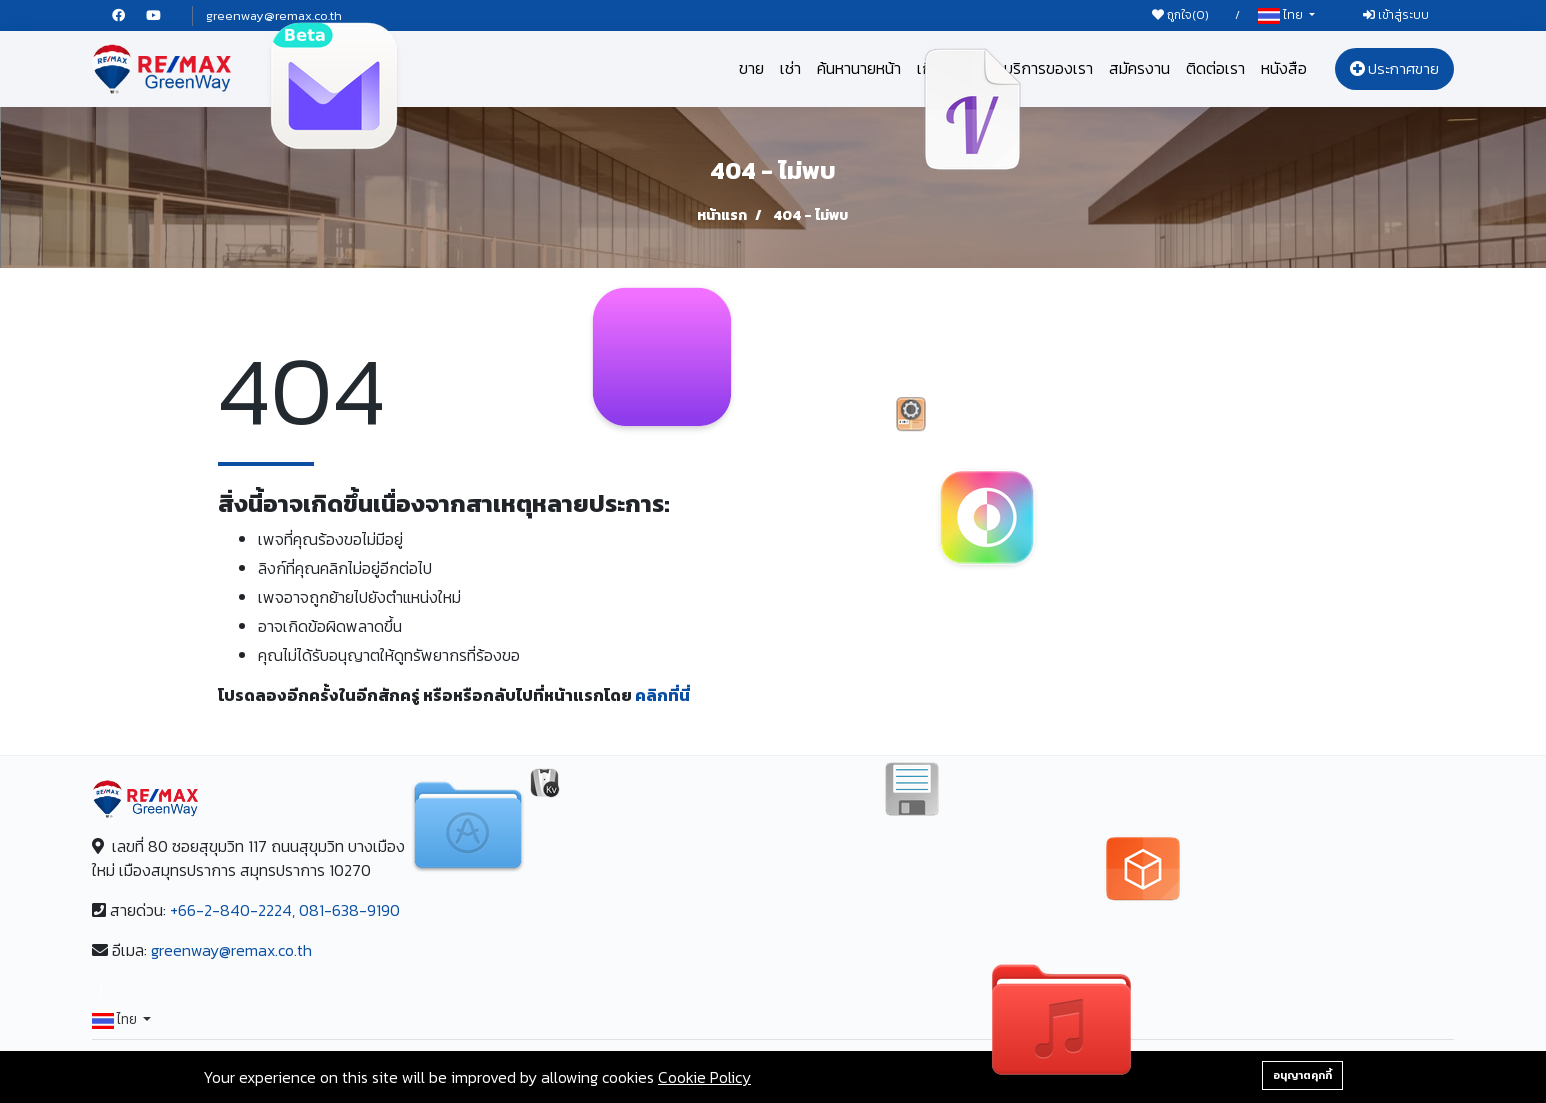 This screenshot has width=1546, height=1103. Describe the element at coordinates (911, 414) in the screenshot. I see `indicates package manager is processing updates` at that location.